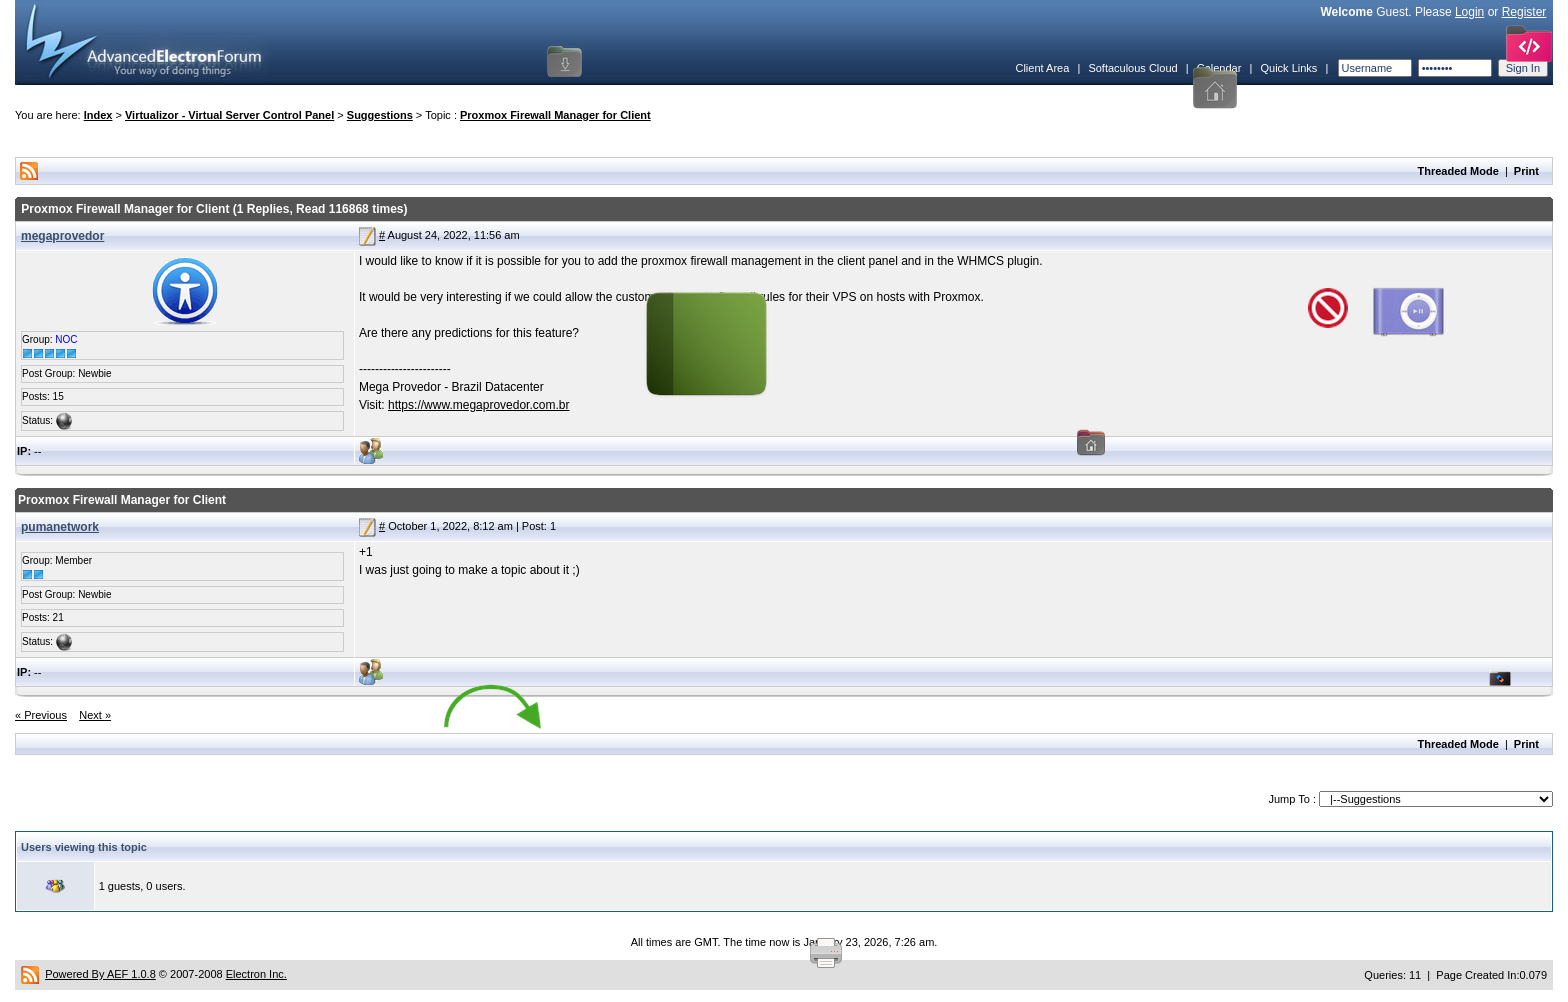 This screenshot has height=1002, width=1568. Describe the element at coordinates (1328, 308) in the screenshot. I see `delete or remove selected item` at that location.